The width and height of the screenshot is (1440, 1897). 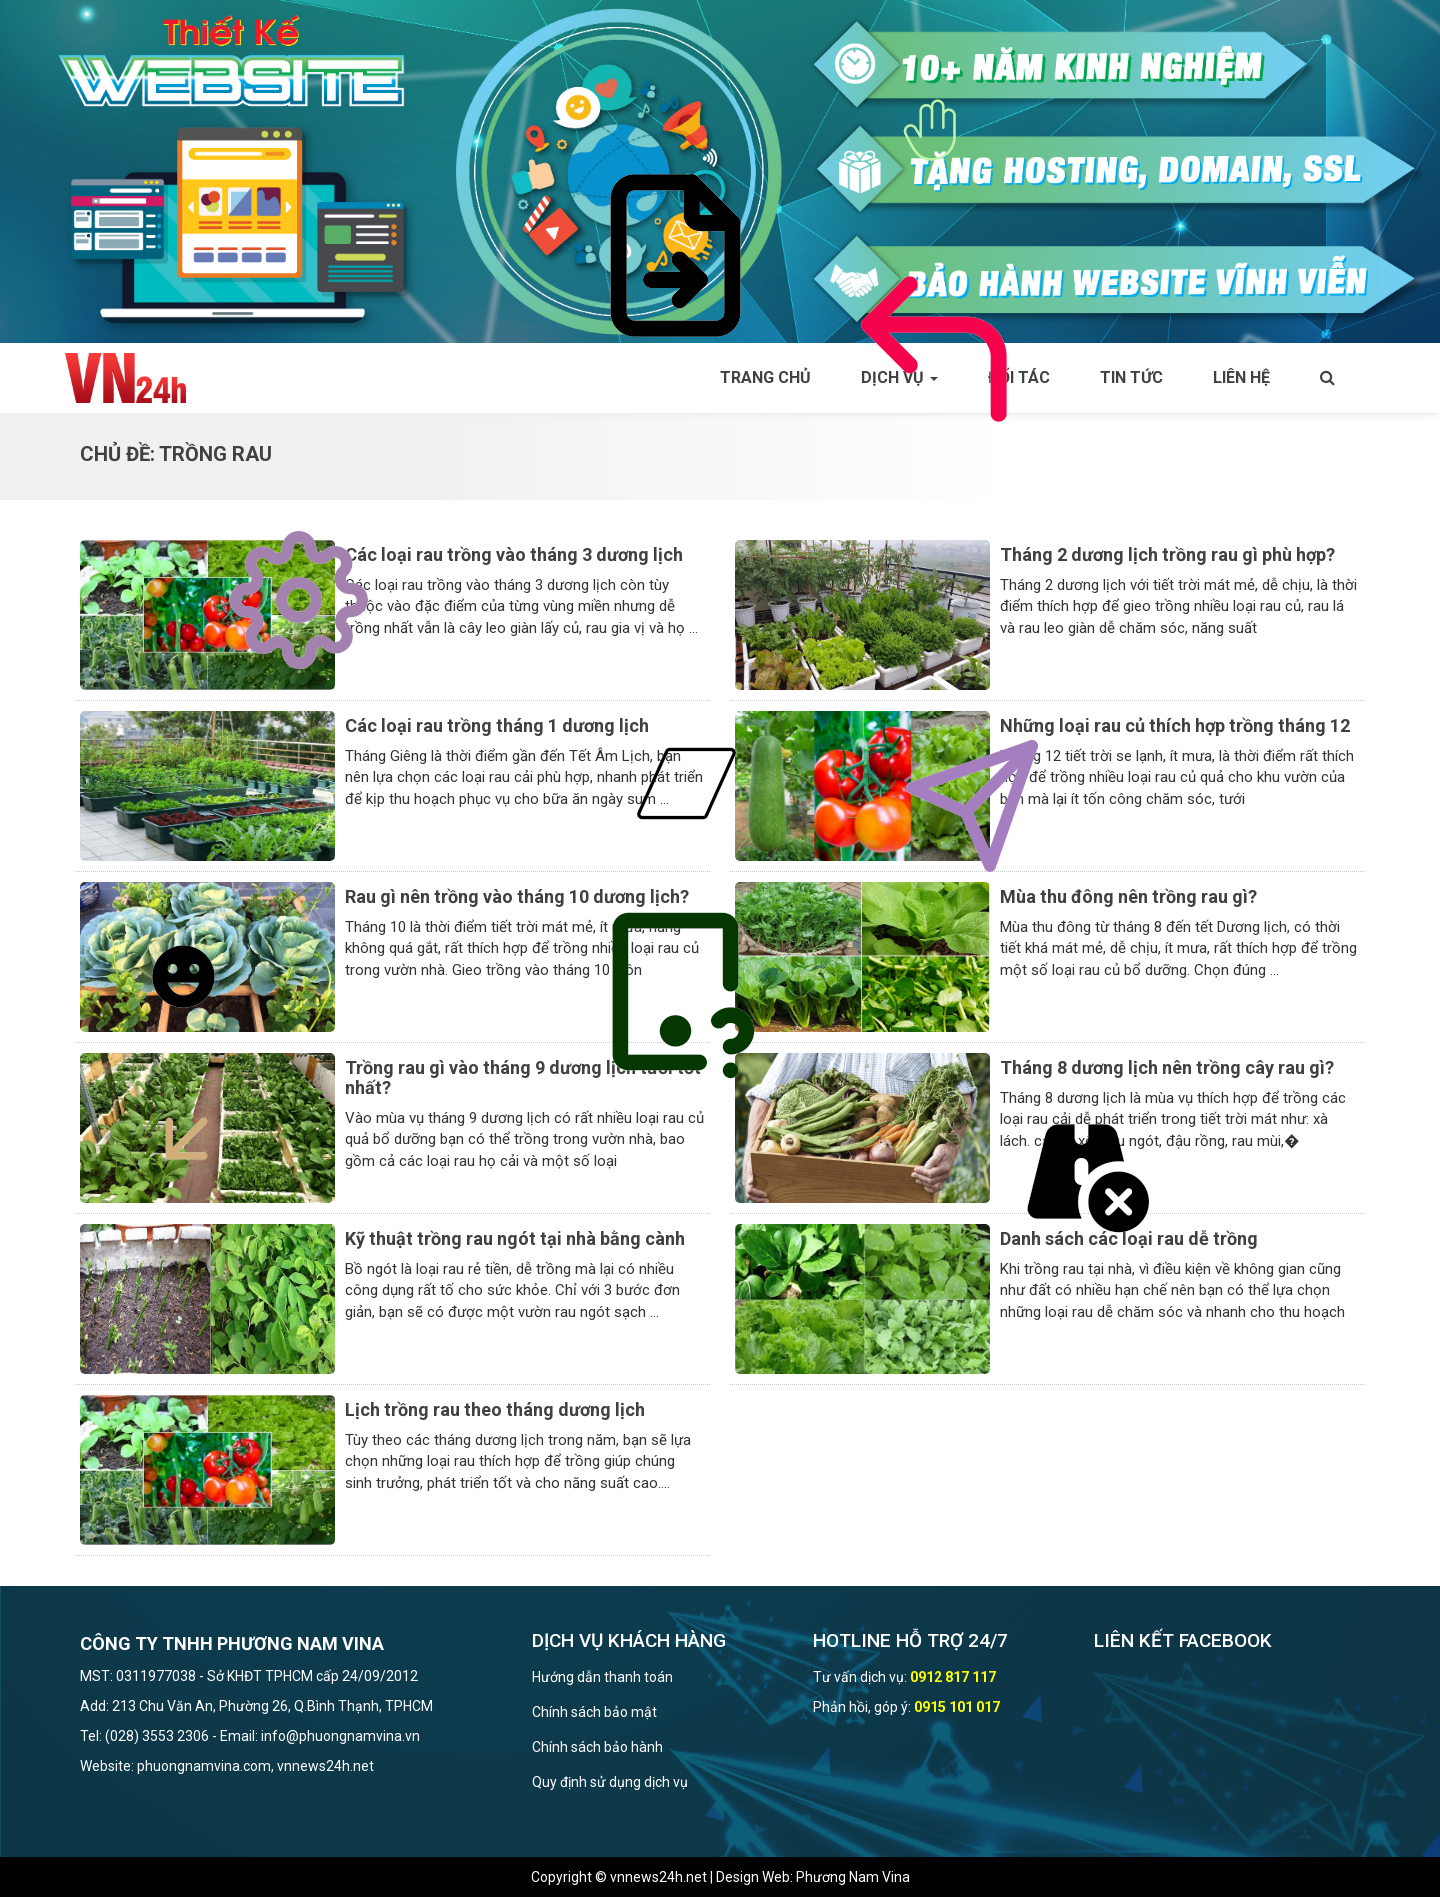 What do you see at coordinates (675, 255) in the screenshot?
I see `export or send file` at bounding box center [675, 255].